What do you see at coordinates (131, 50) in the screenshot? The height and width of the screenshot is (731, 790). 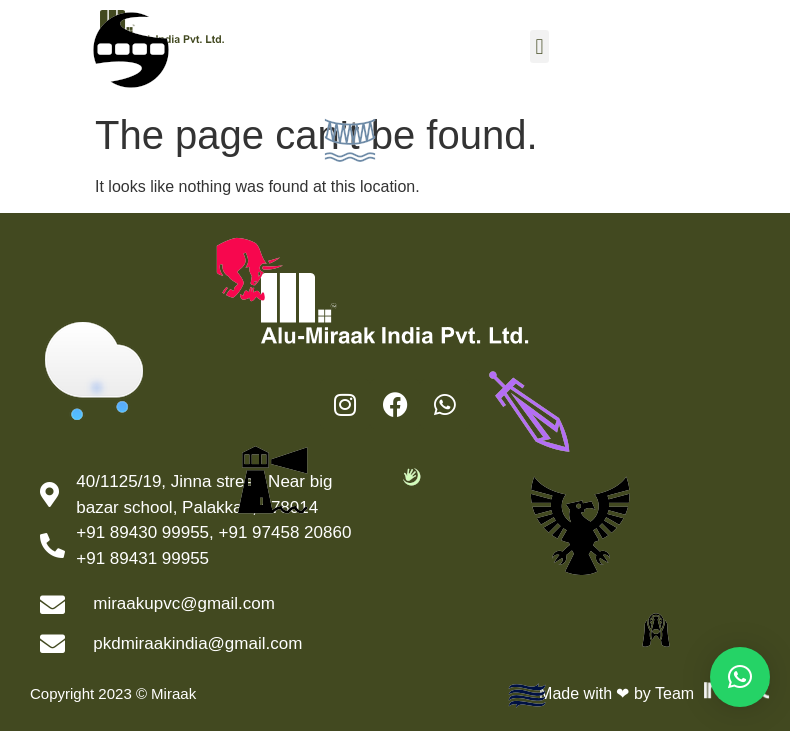 I see `access video or media gallery` at bounding box center [131, 50].